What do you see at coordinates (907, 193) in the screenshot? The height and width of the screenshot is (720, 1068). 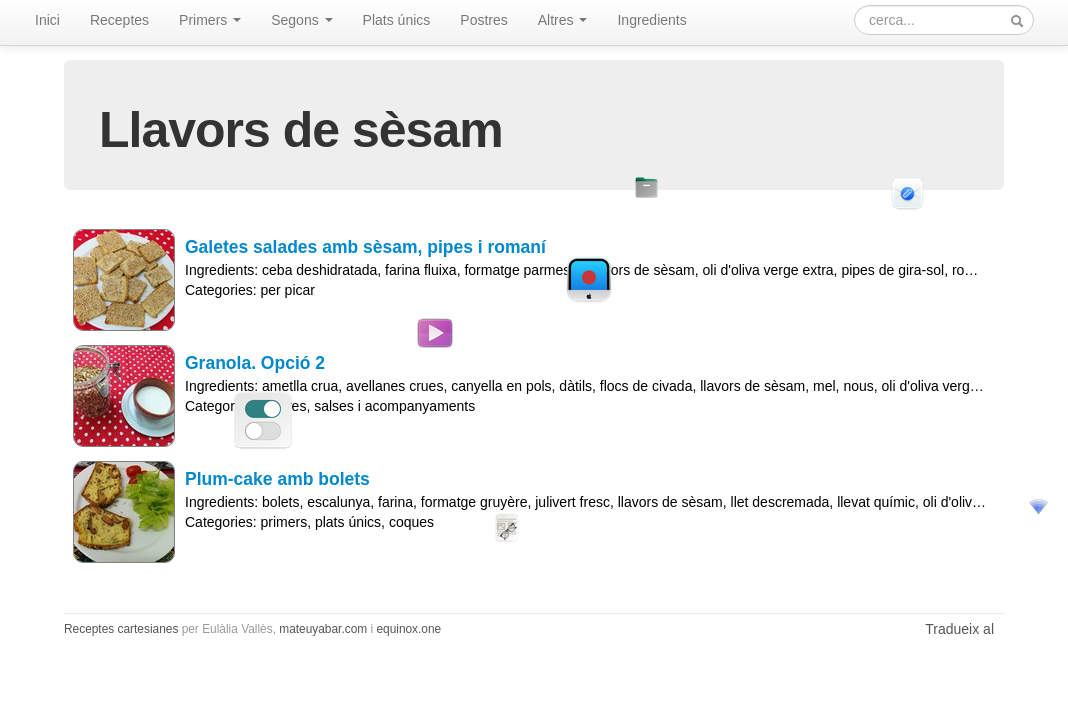 I see `open email attachment viewer` at bounding box center [907, 193].